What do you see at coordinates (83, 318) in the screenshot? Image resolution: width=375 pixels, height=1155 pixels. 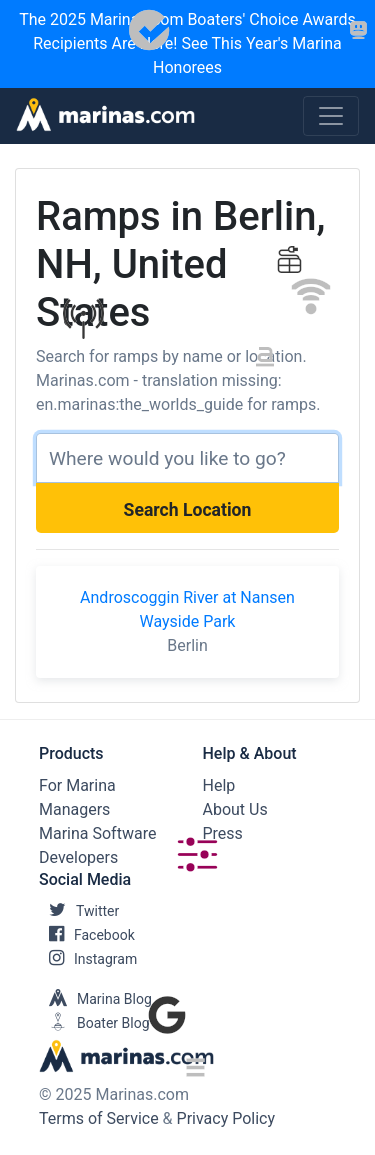 I see `indicates cellular network signal strength` at bounding box center [83, 318].